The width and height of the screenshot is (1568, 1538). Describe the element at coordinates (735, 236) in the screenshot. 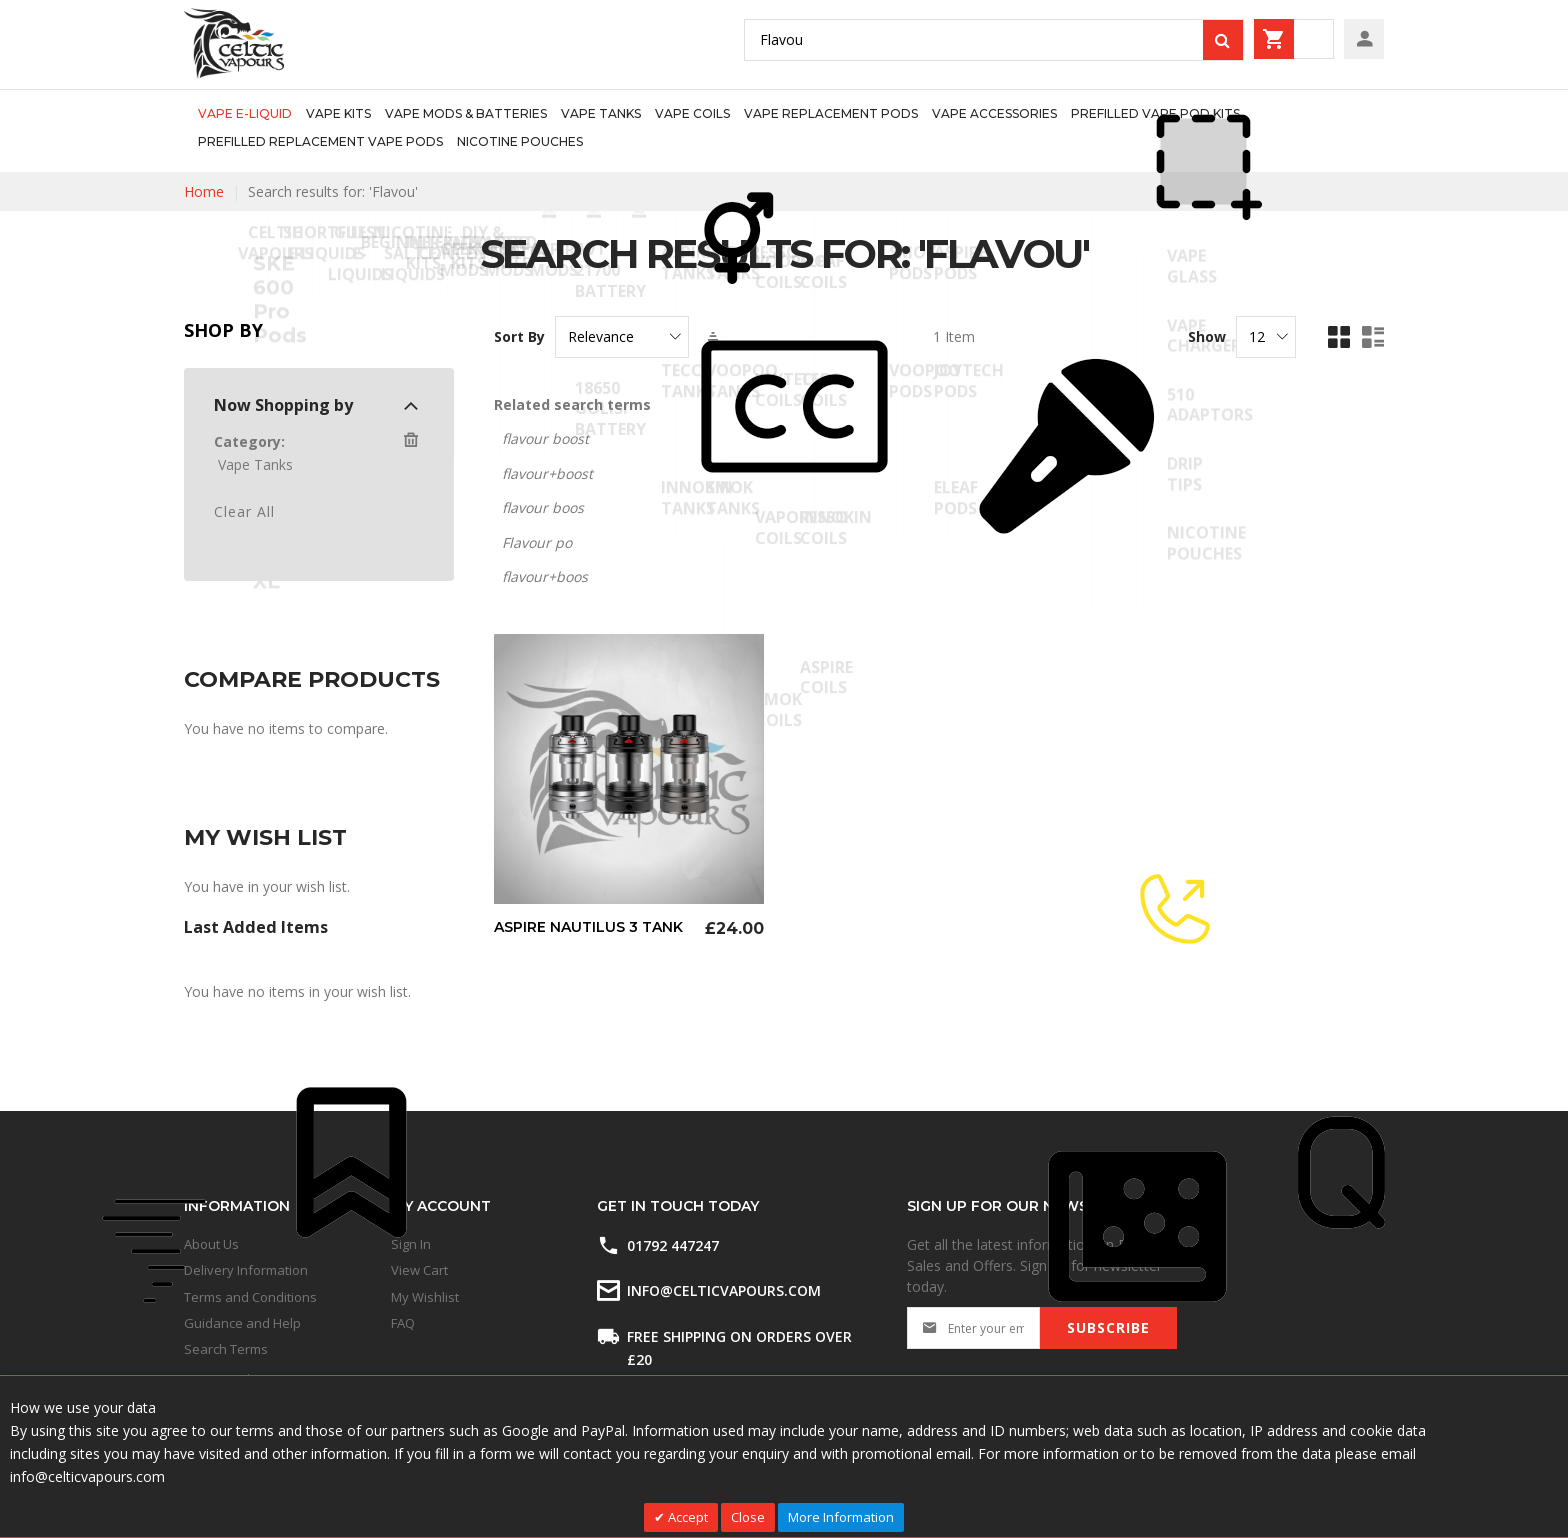

I see `indicates intersex gender identity option` at that location.